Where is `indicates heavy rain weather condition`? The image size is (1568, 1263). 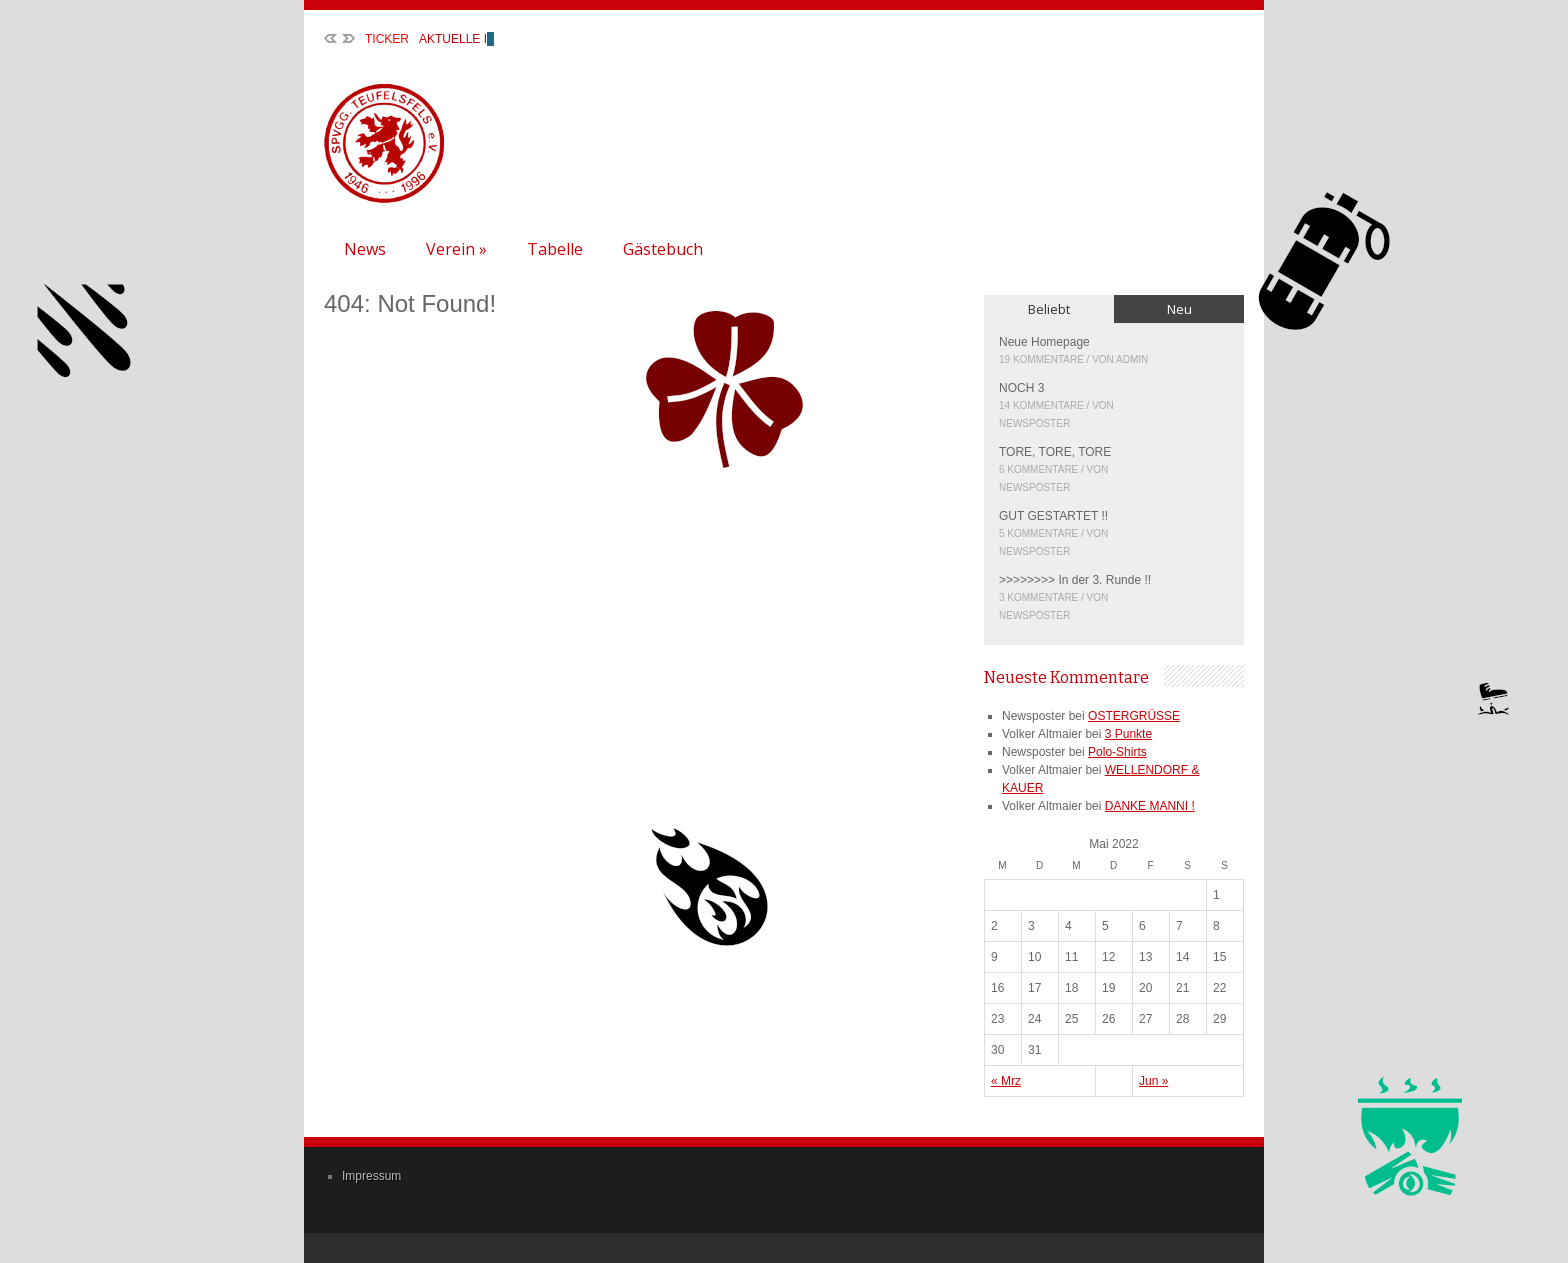 indicates heavy rain weather condition is located at coordinates (84, 330).